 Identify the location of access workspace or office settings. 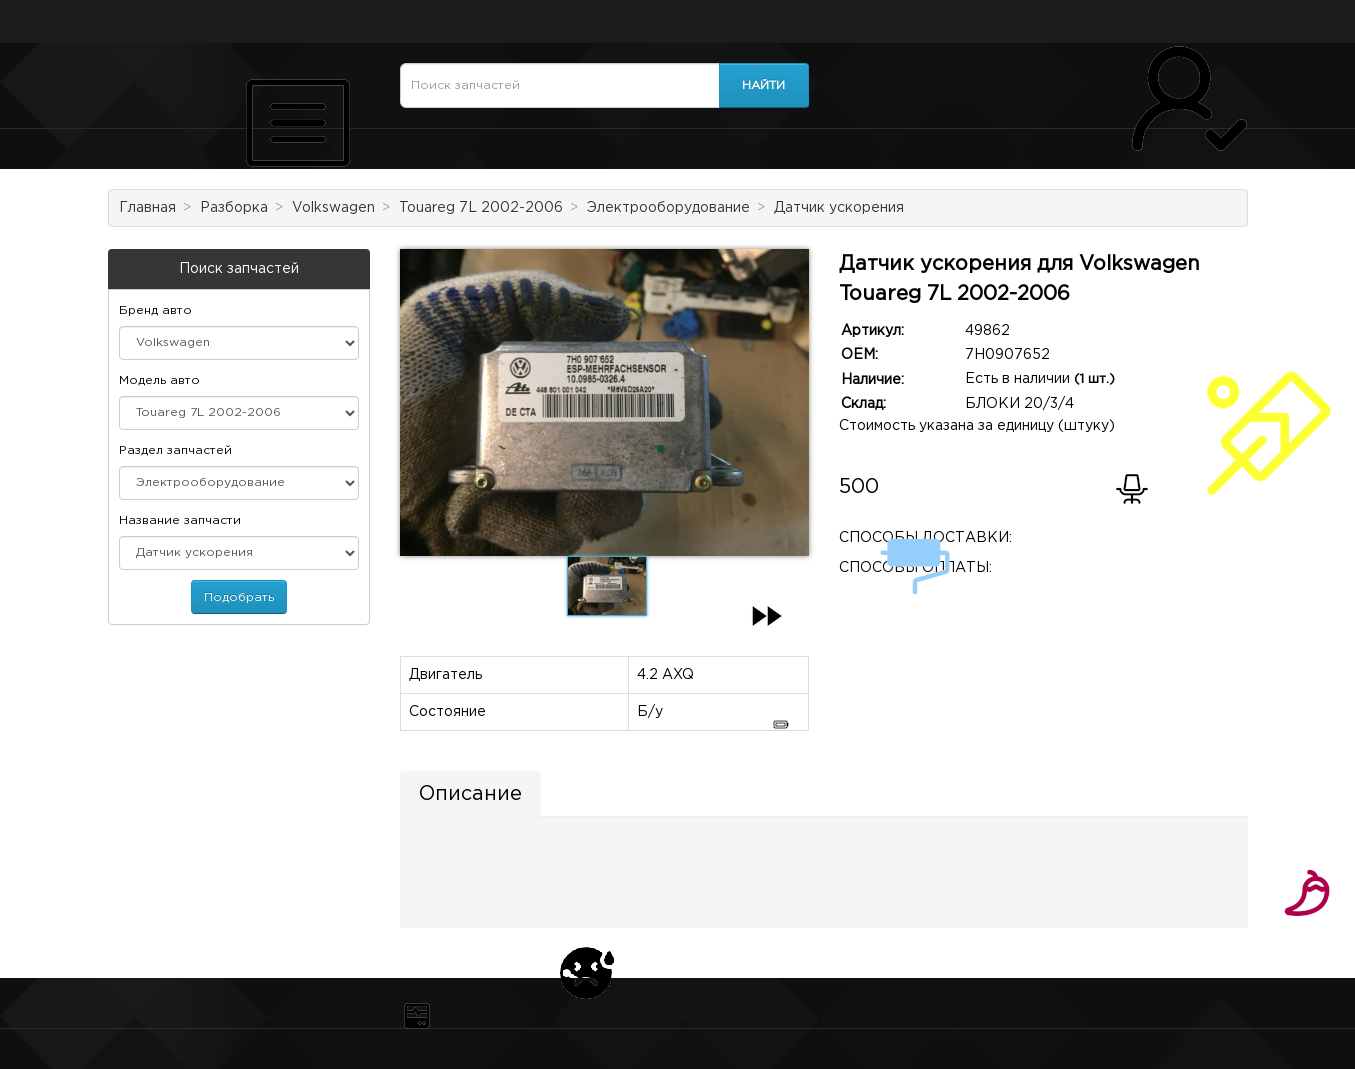
(1132, 489).